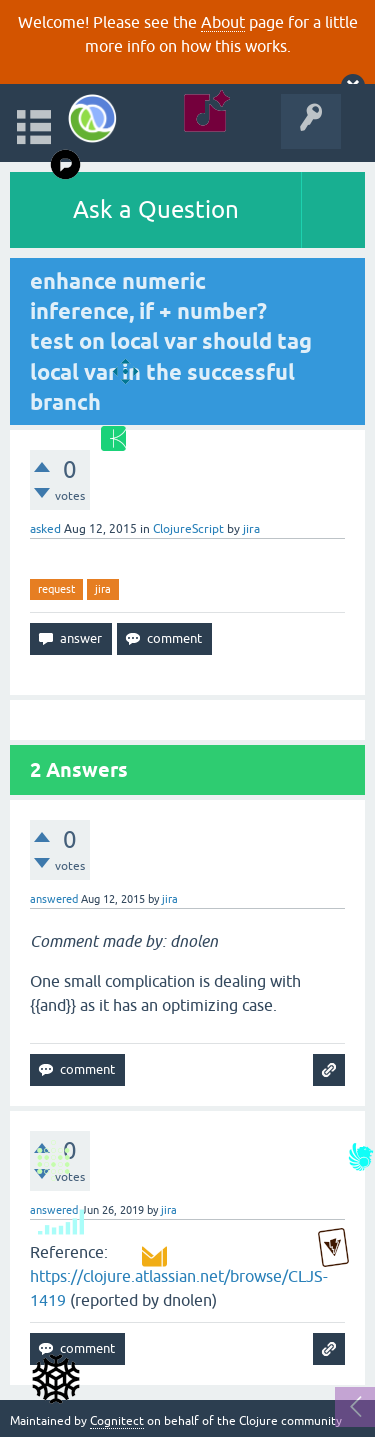 The width and height of the screenshot is (375, 1437). I want to click on open ProtonMail app, so click(154, 1256).